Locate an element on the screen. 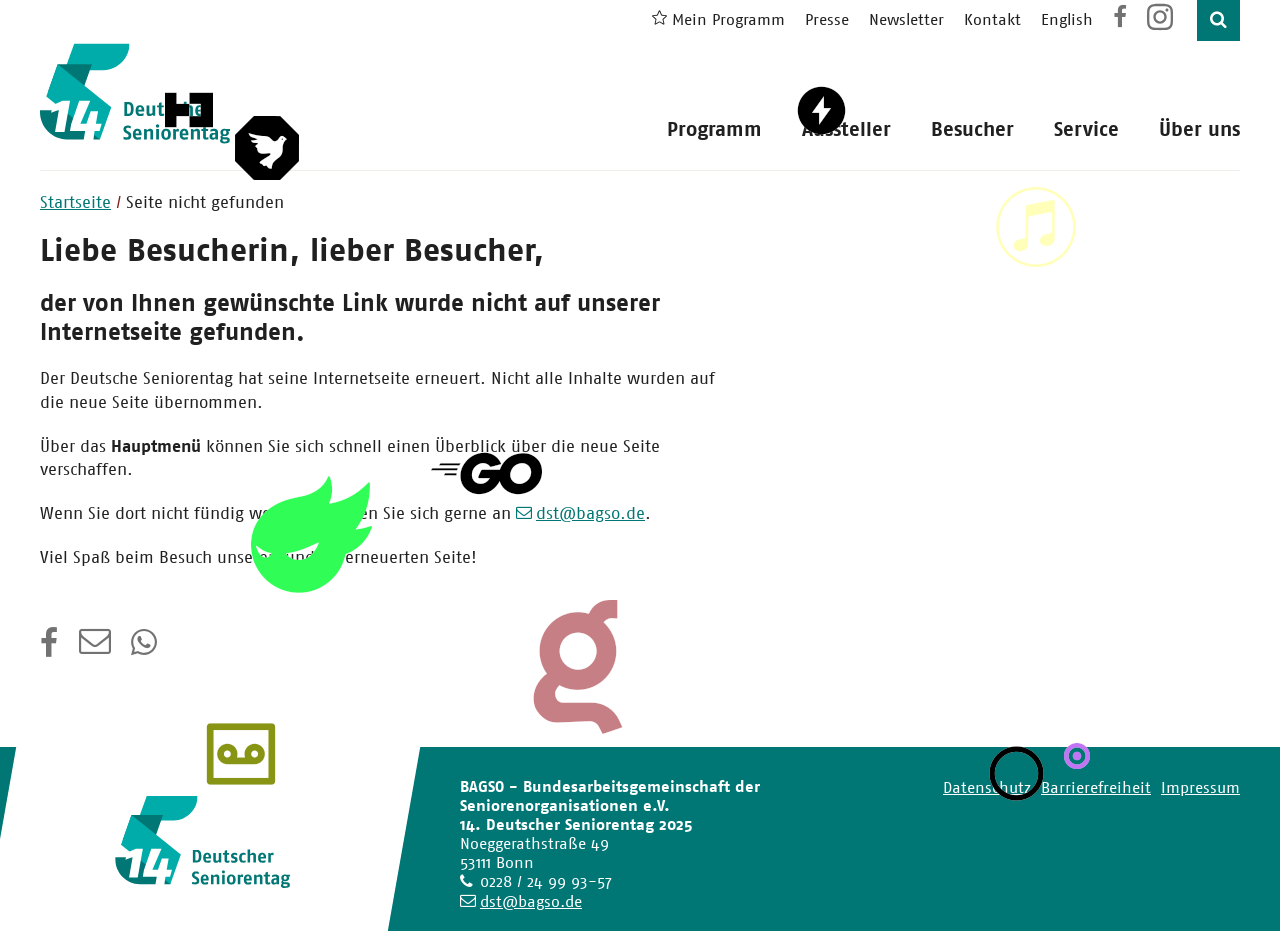 Image resolution: width=1280 pixels, height=931 pixels. play media from disc drive is located at coordinates (821, 110).